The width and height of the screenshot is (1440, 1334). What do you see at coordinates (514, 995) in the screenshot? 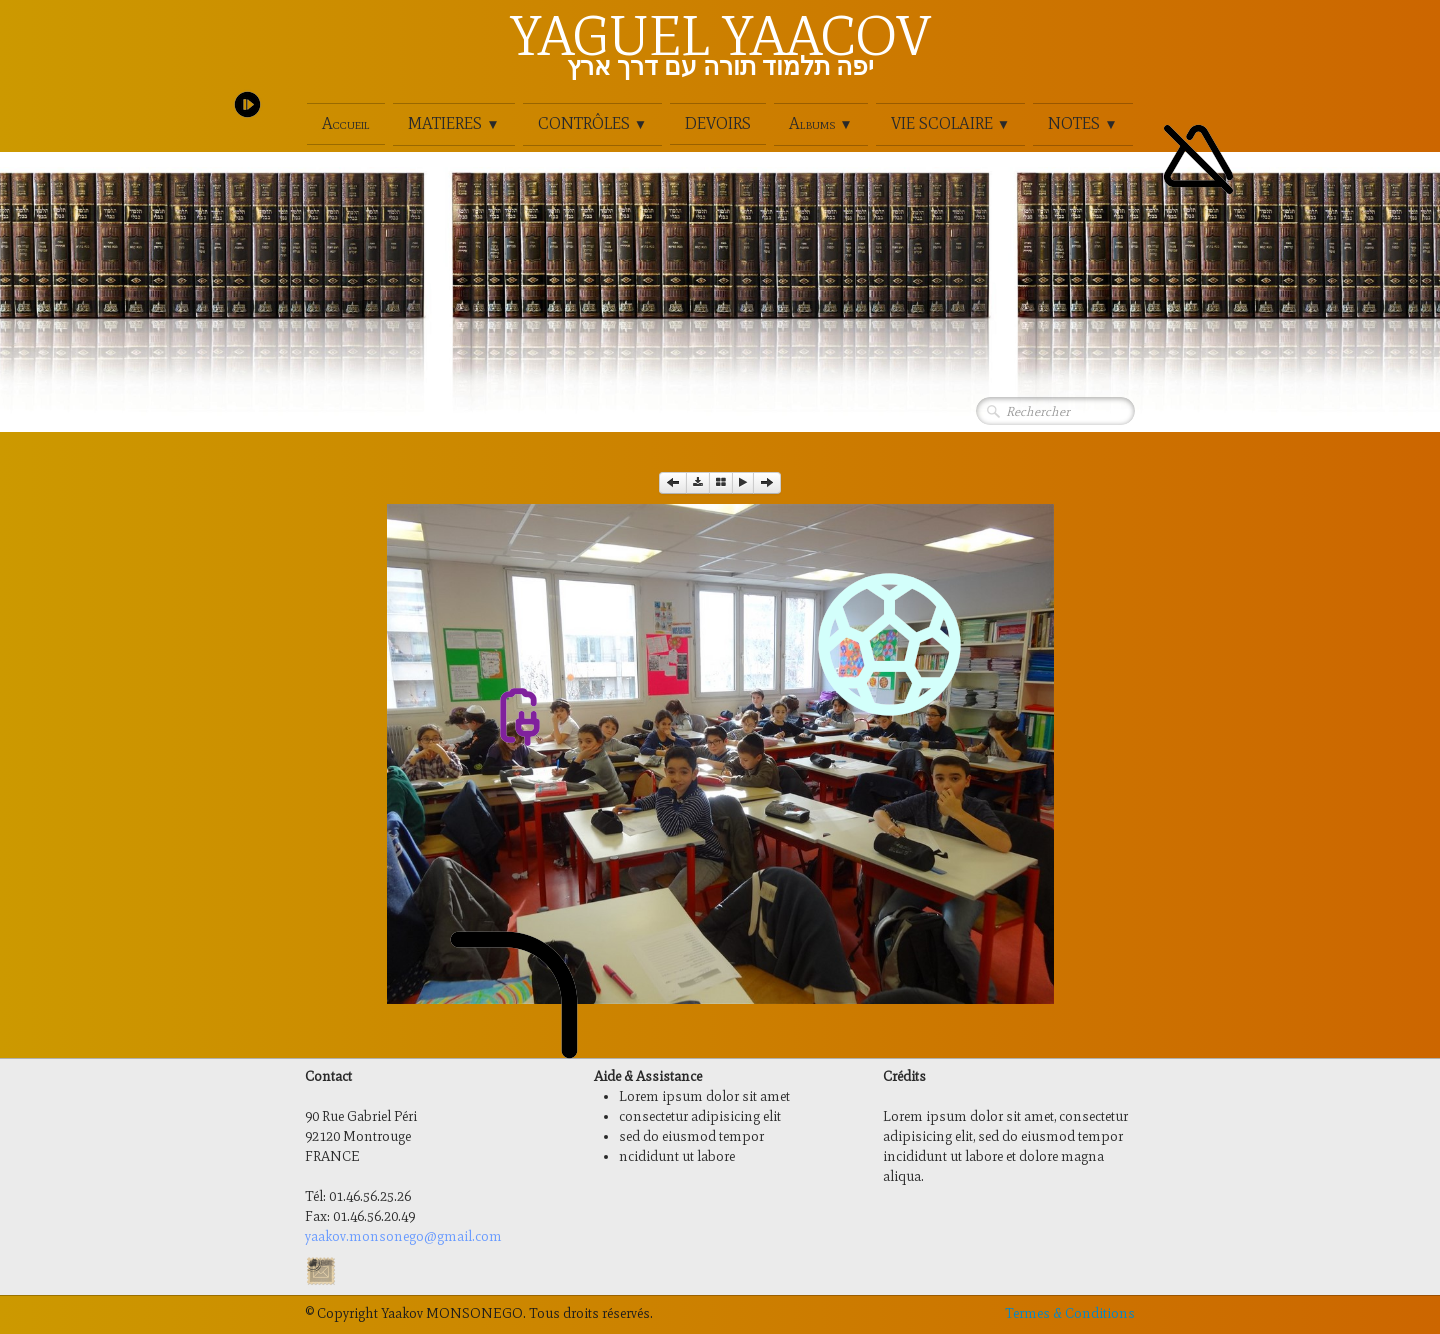
I see `set top-right corner radius` at bounding box center [514, 995].